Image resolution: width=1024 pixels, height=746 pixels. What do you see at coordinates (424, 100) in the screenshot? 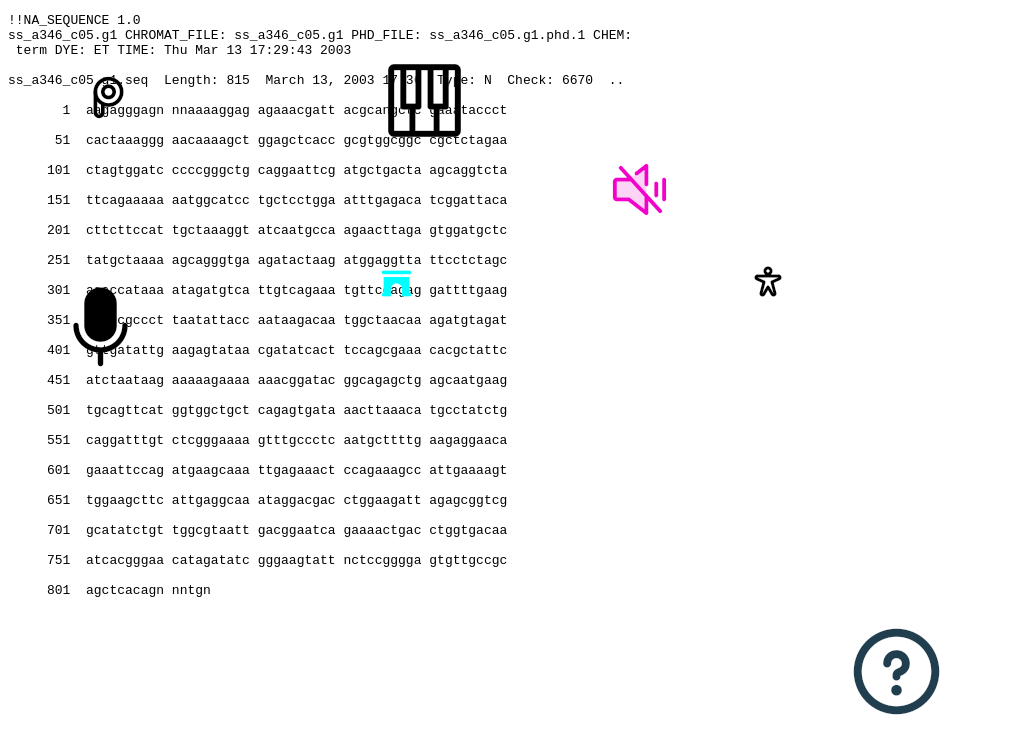
I see `open music or piano app` at bounding box center [424, 100].